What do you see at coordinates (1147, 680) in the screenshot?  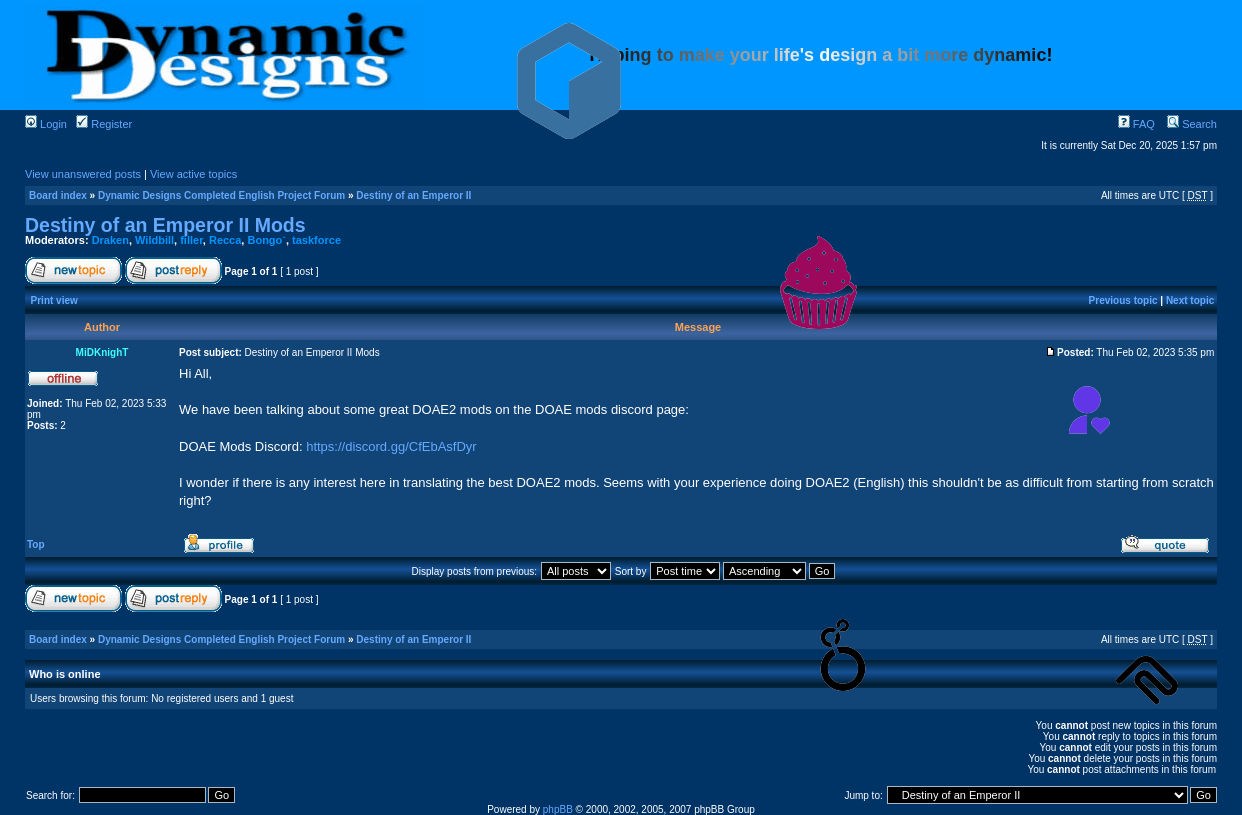 I see `rumahweb company logo` at bounding box center [1147, 680].